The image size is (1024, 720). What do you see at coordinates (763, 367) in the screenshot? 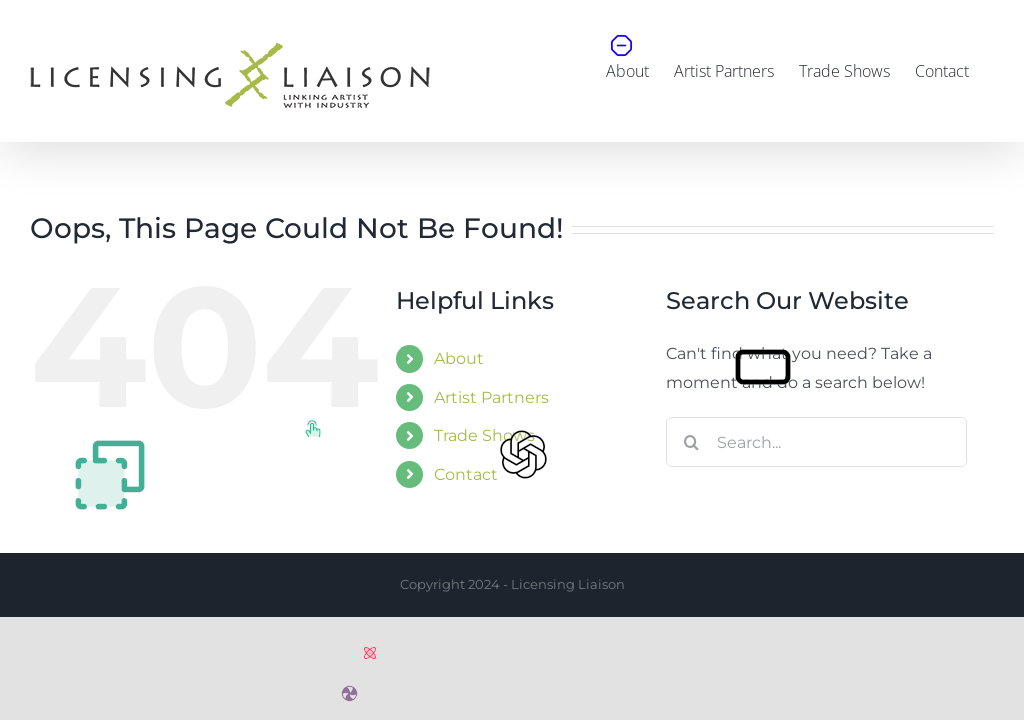
I see `toggle to landscape orientation` at bounding box center [763, 367].